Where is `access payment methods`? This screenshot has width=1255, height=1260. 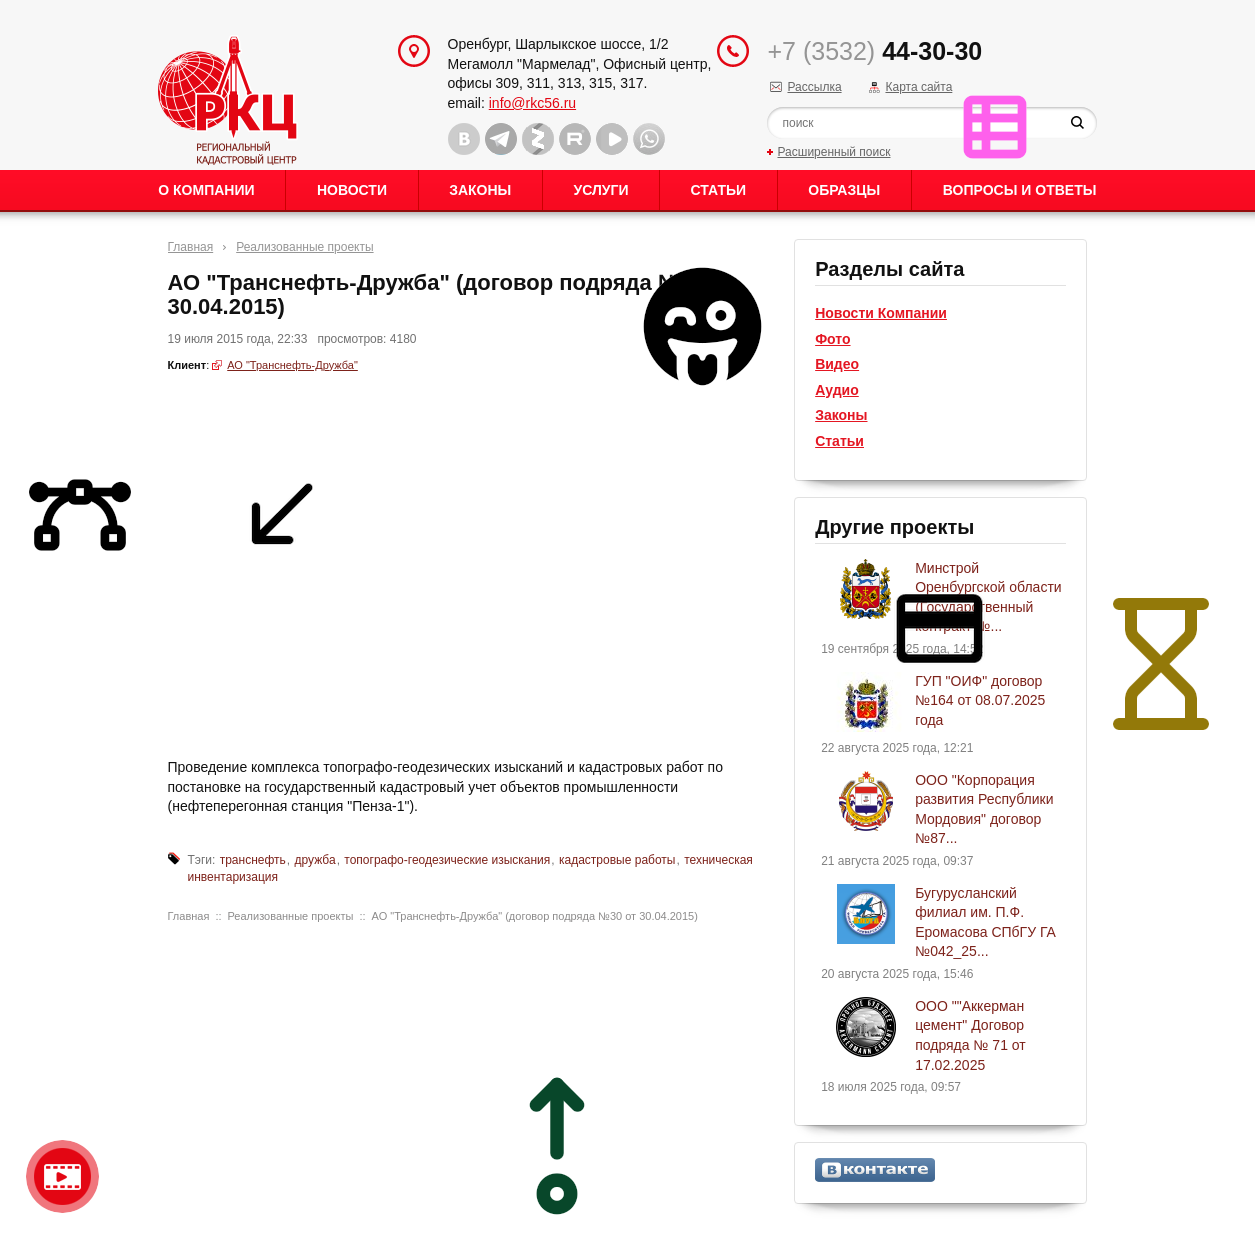 access payment methods is located at coordinates (939, 628).